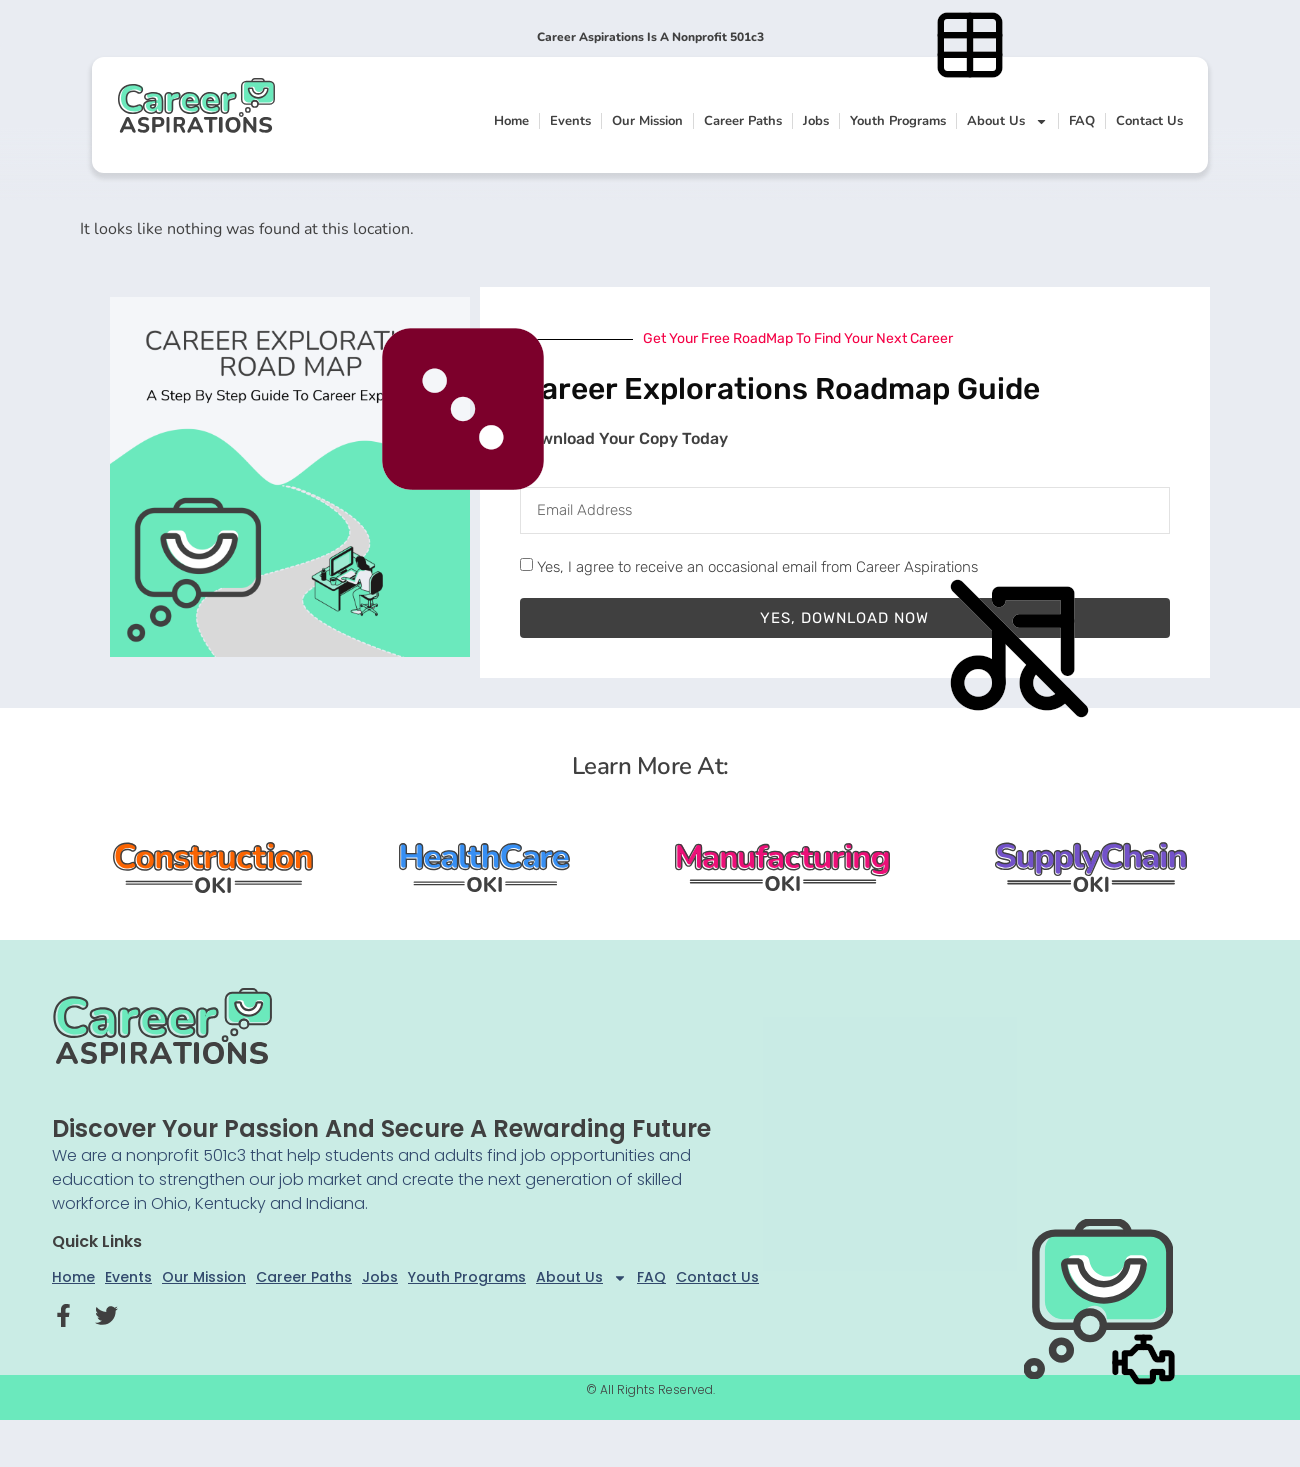  What do you see at coordinates (463, 409) in the screenshot?
I see `roll dice or generate random number` at bounding box center [463, 409].